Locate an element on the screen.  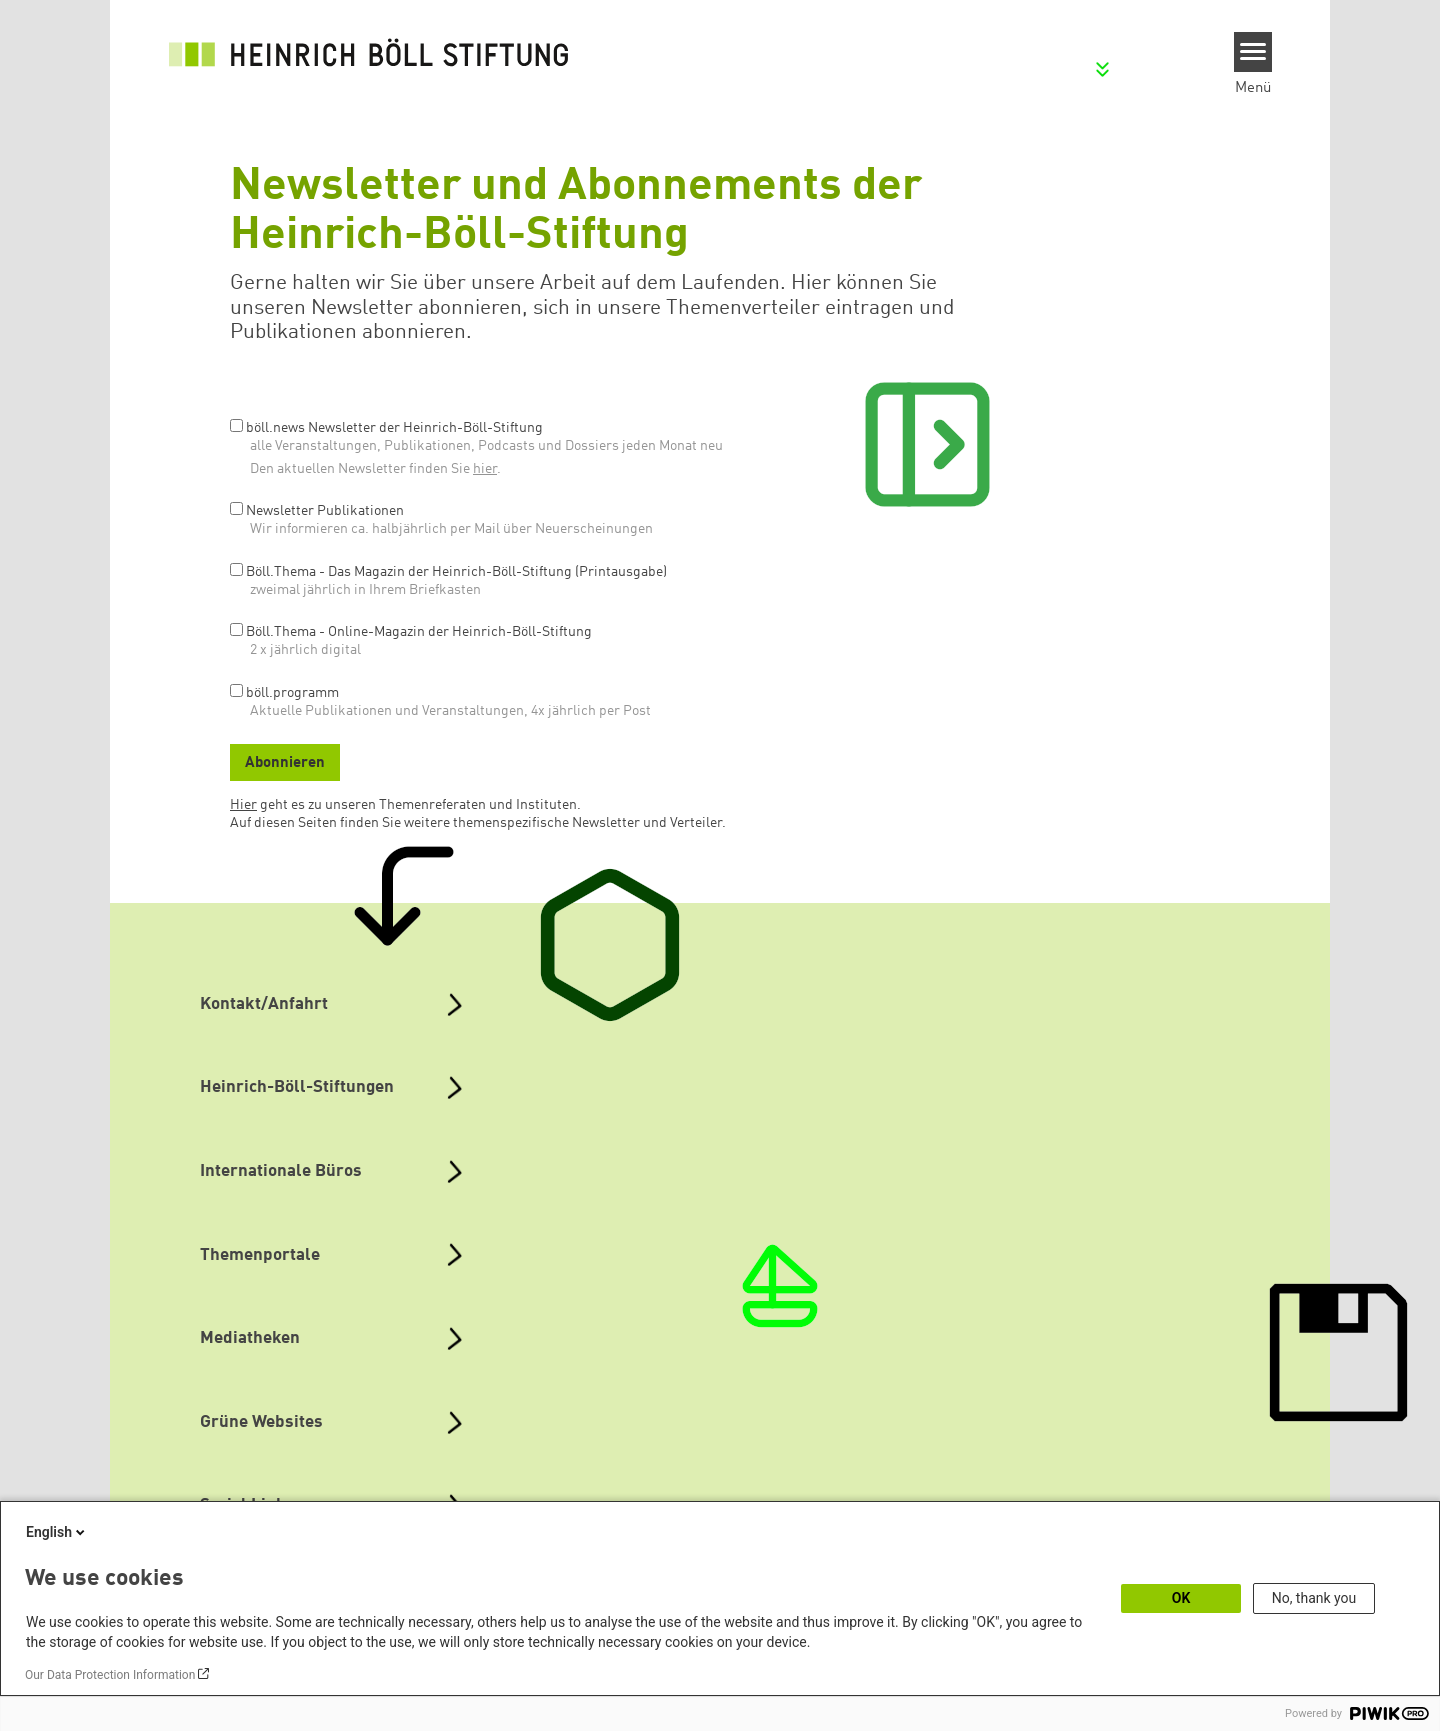
scroll down or view more content is located at coordinates (1102, 69).